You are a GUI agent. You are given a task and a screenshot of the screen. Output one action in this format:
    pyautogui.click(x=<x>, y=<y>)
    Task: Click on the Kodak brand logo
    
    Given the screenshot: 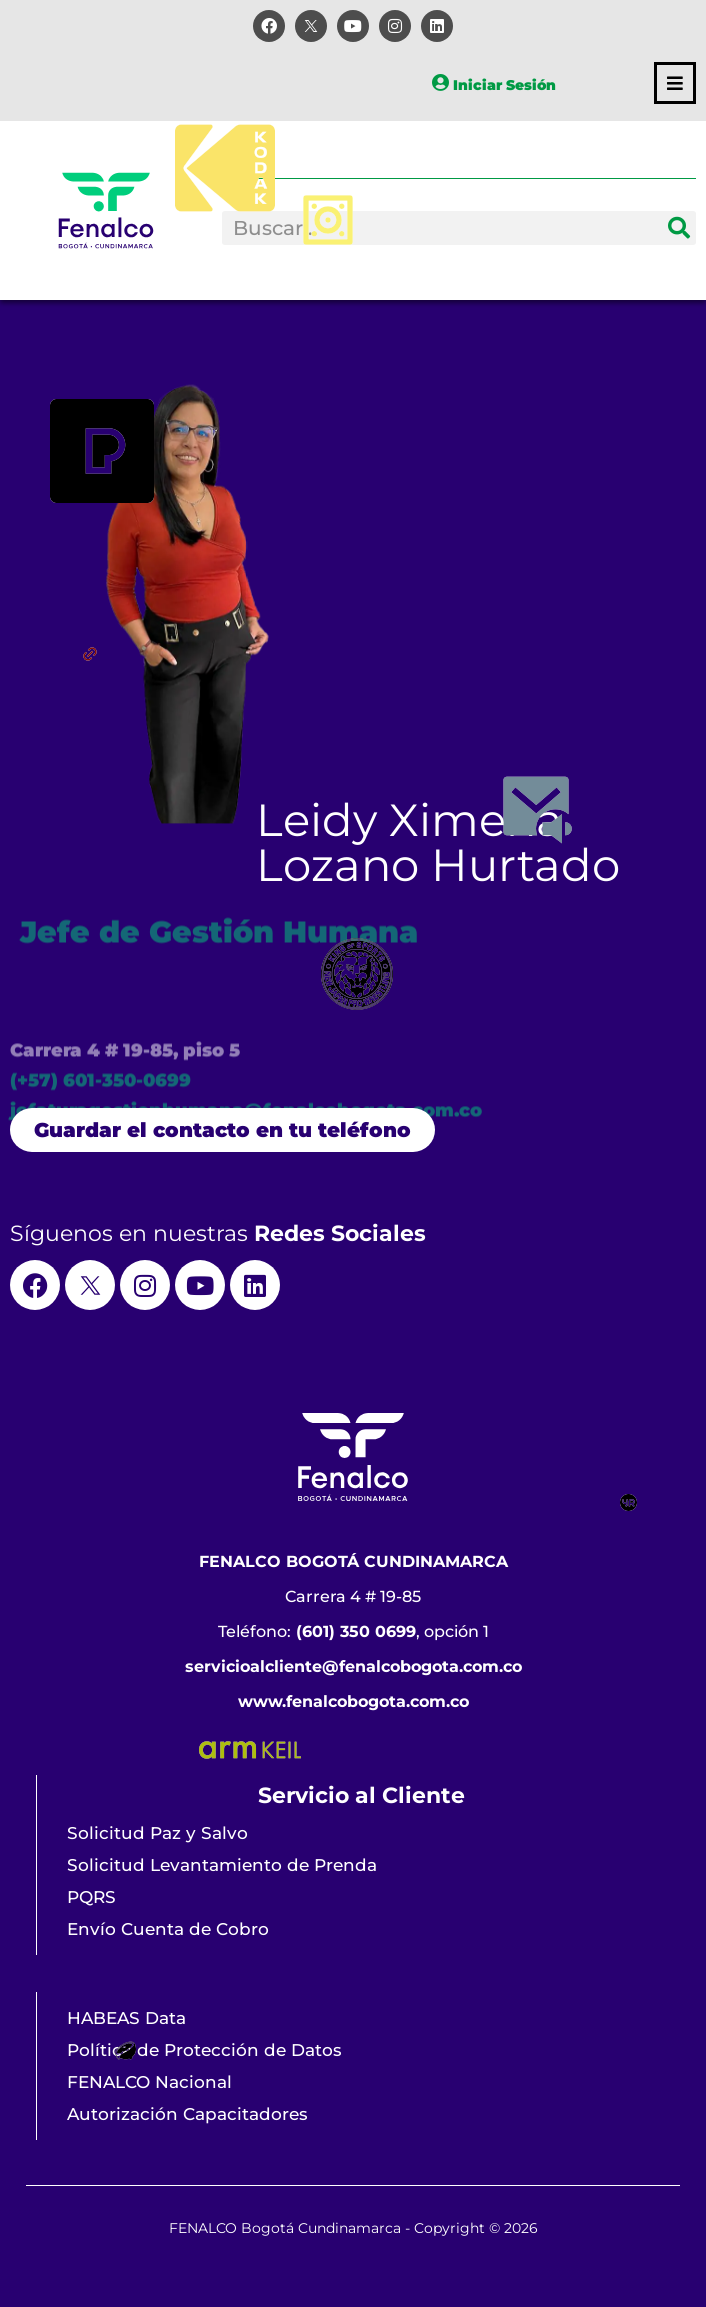 What is the action you would take?
    pyautogui.click(x=225, y=168)
    